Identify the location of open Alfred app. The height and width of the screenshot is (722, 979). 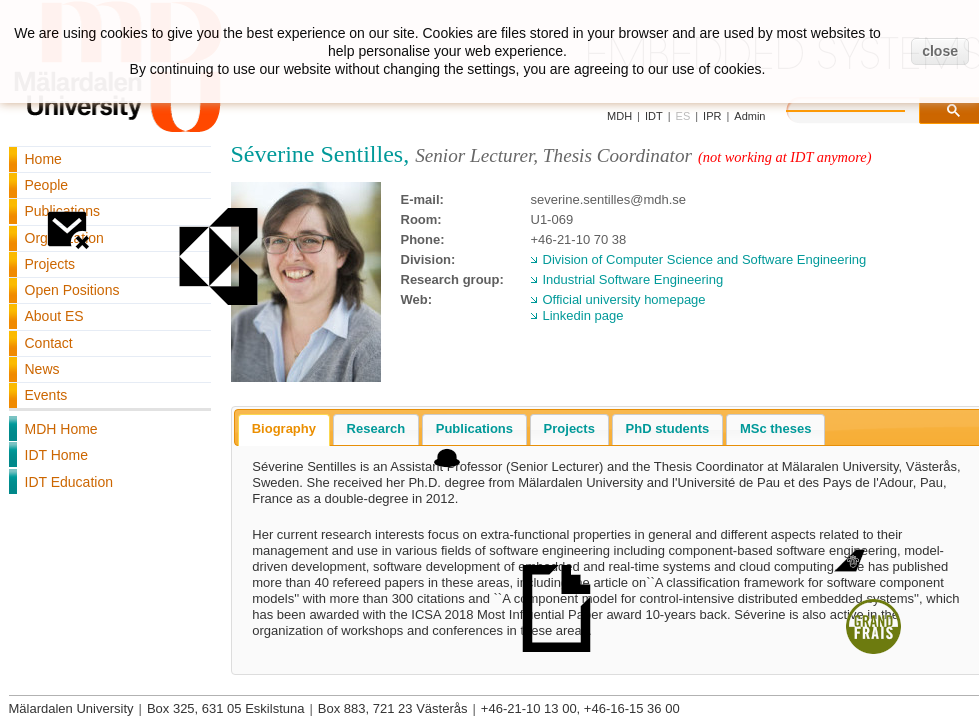
(447, 458).